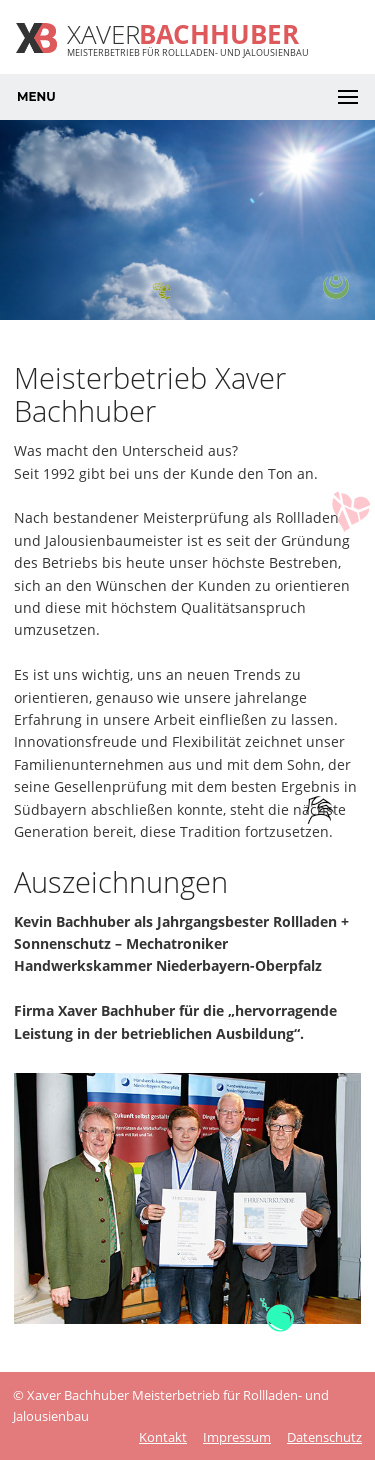 The width and height of the screenshot is (375, 1460). Describe the element at coordinates (320, 810) in the screenshot. I see `activate shadow grasp ability` at that location.